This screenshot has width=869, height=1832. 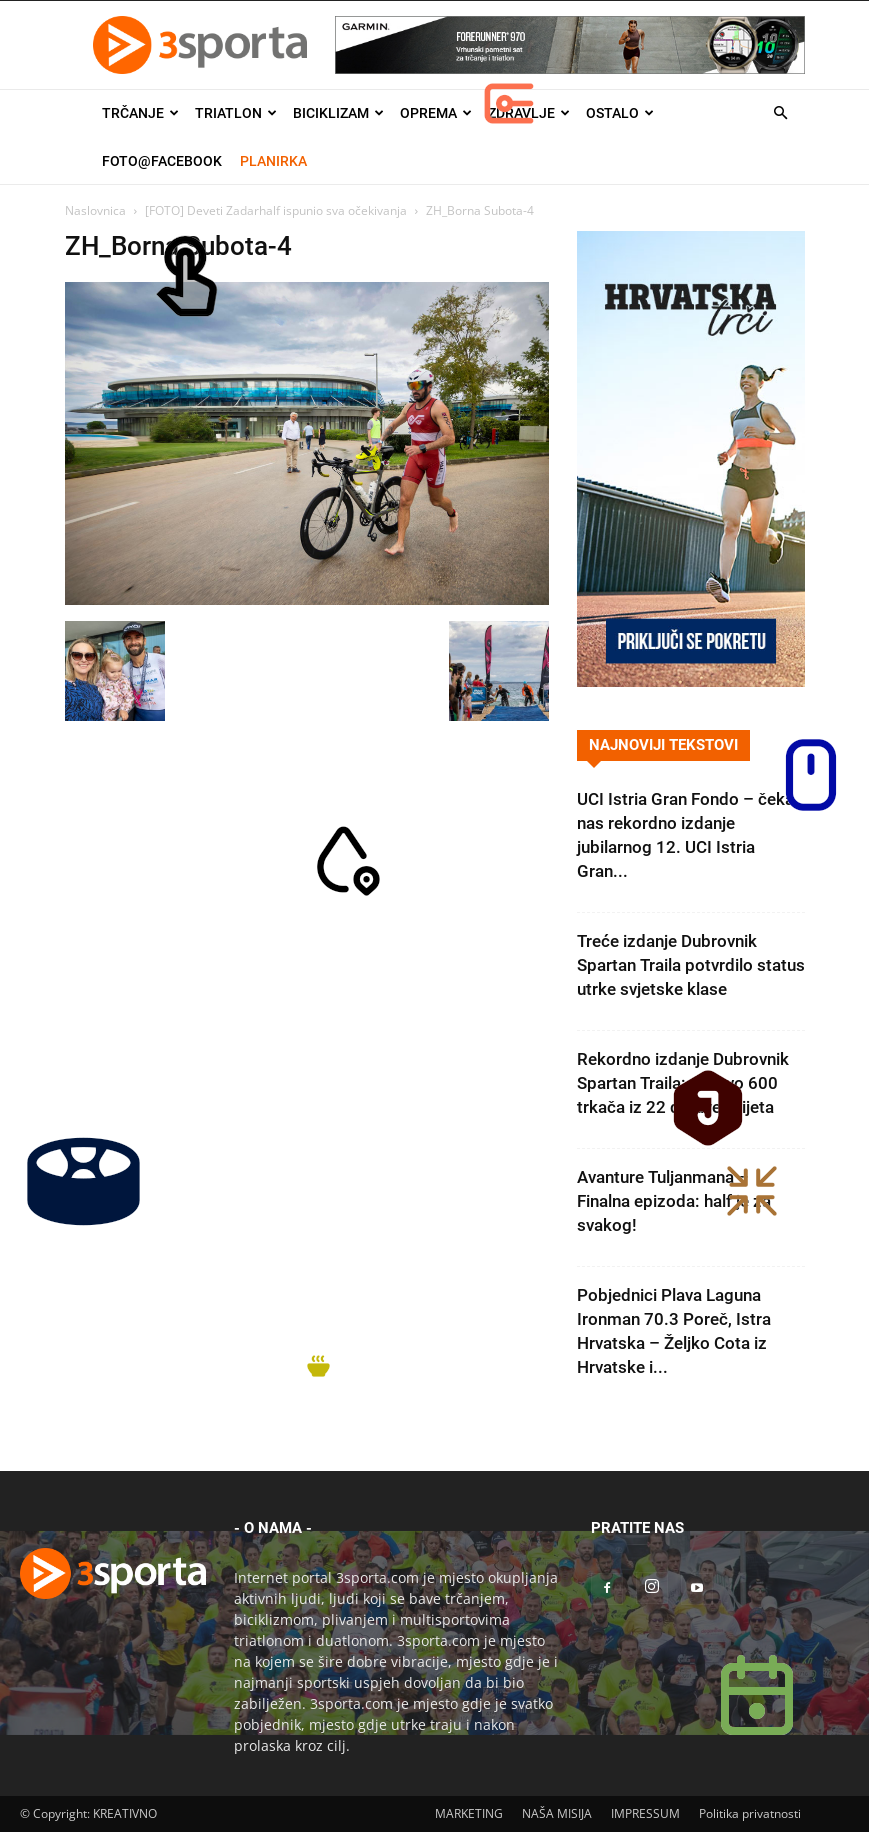 What do you see at coordinates (757, 1695) in the screenshot?
I see `view upcoming deadlines or due dates` at bounding box center [757, 1695].